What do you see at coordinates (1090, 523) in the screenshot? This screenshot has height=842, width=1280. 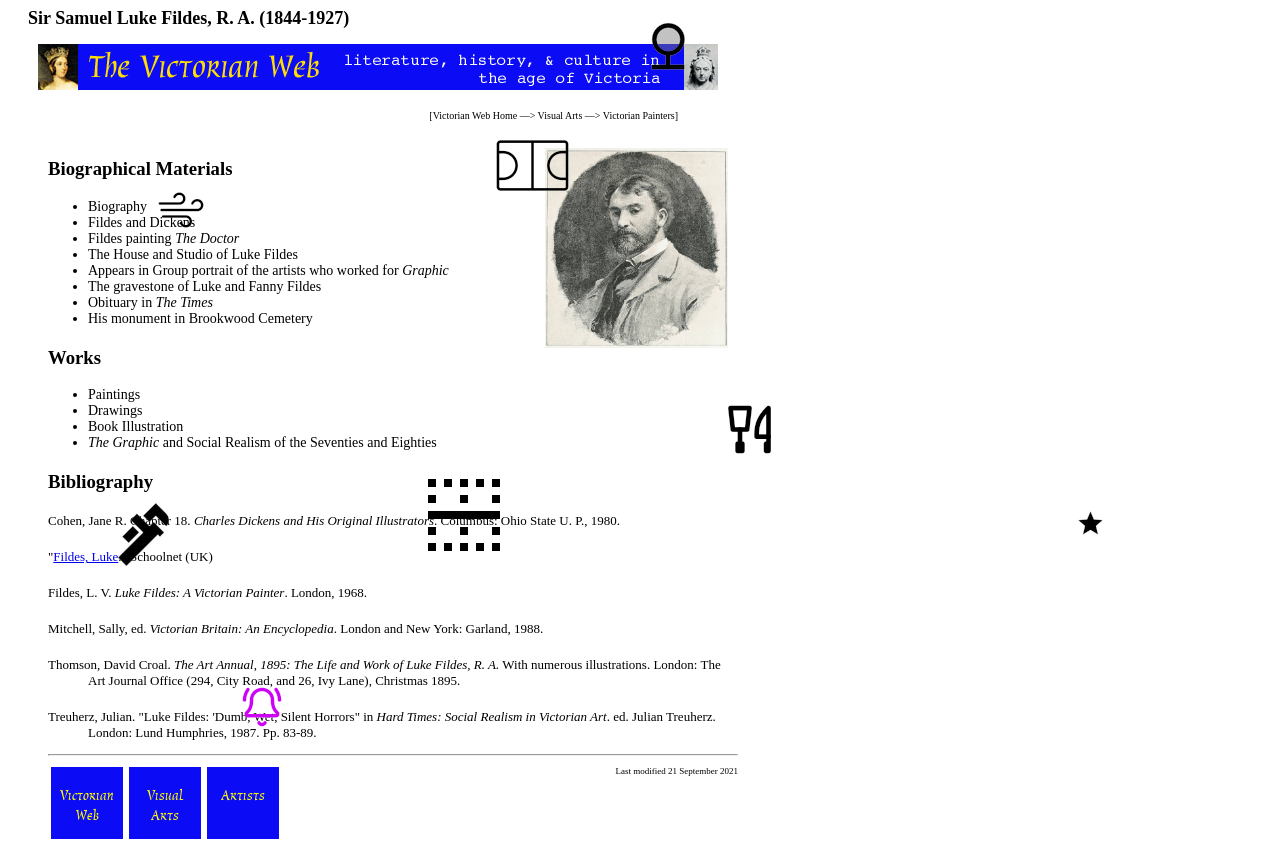 I see `add item to favorites` at bounding box center [1090, 523].